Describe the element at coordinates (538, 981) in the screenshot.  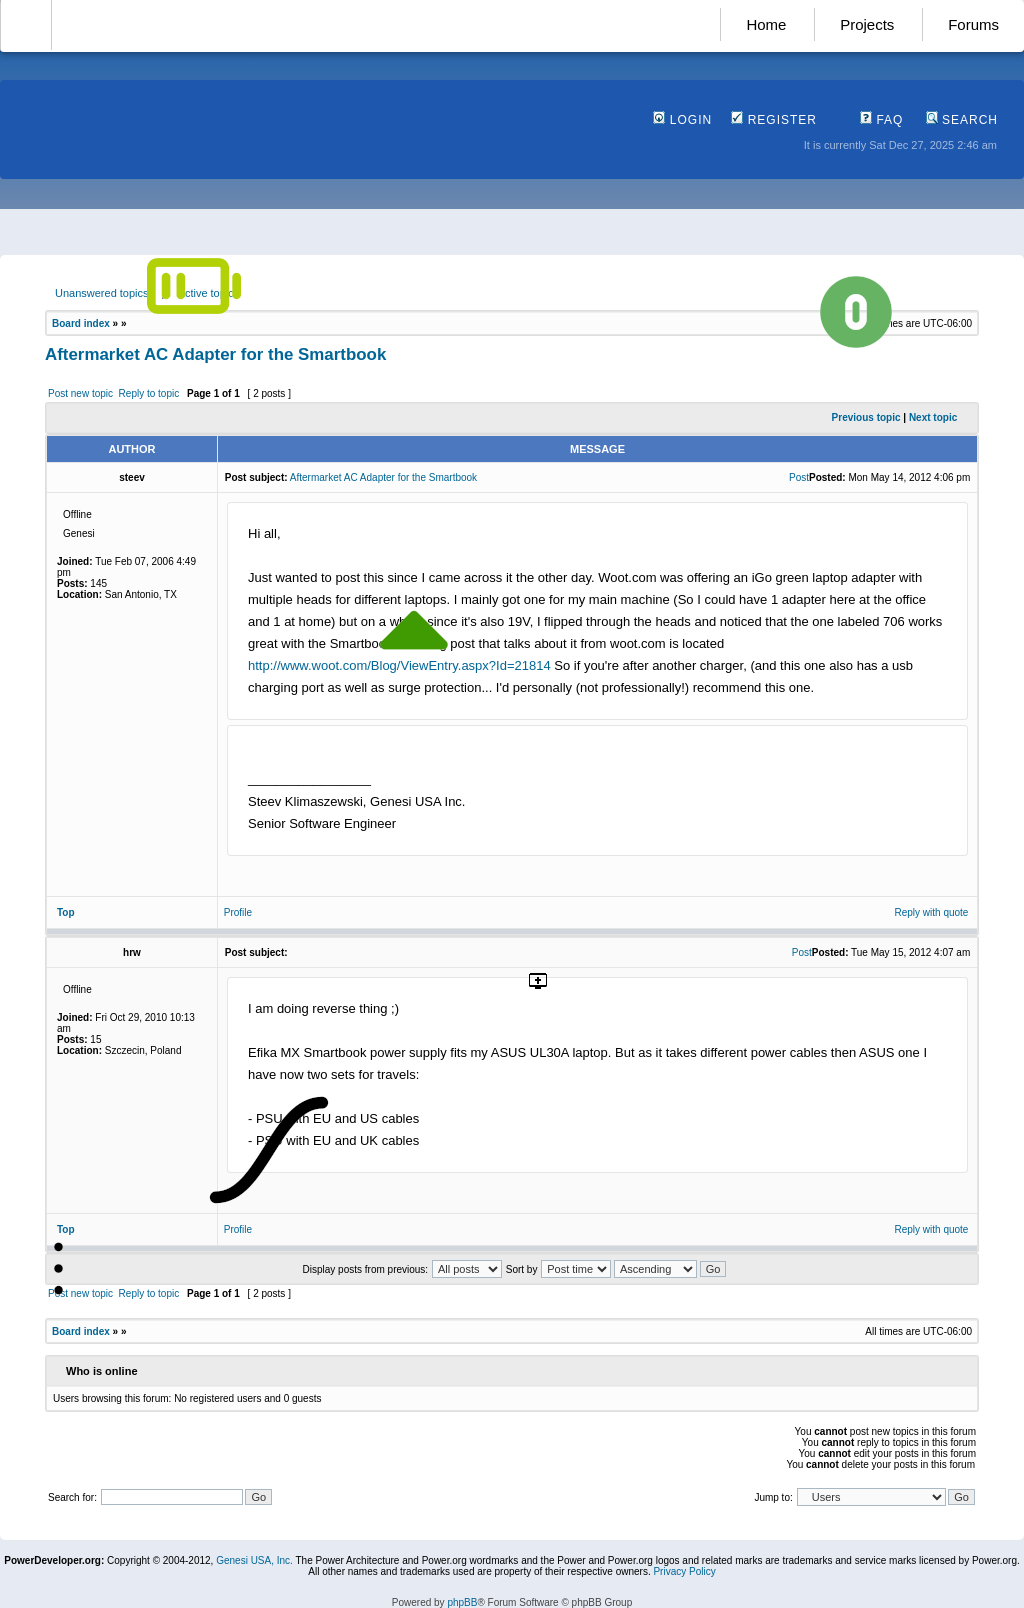
I see `add current video to watch queue` at that location.